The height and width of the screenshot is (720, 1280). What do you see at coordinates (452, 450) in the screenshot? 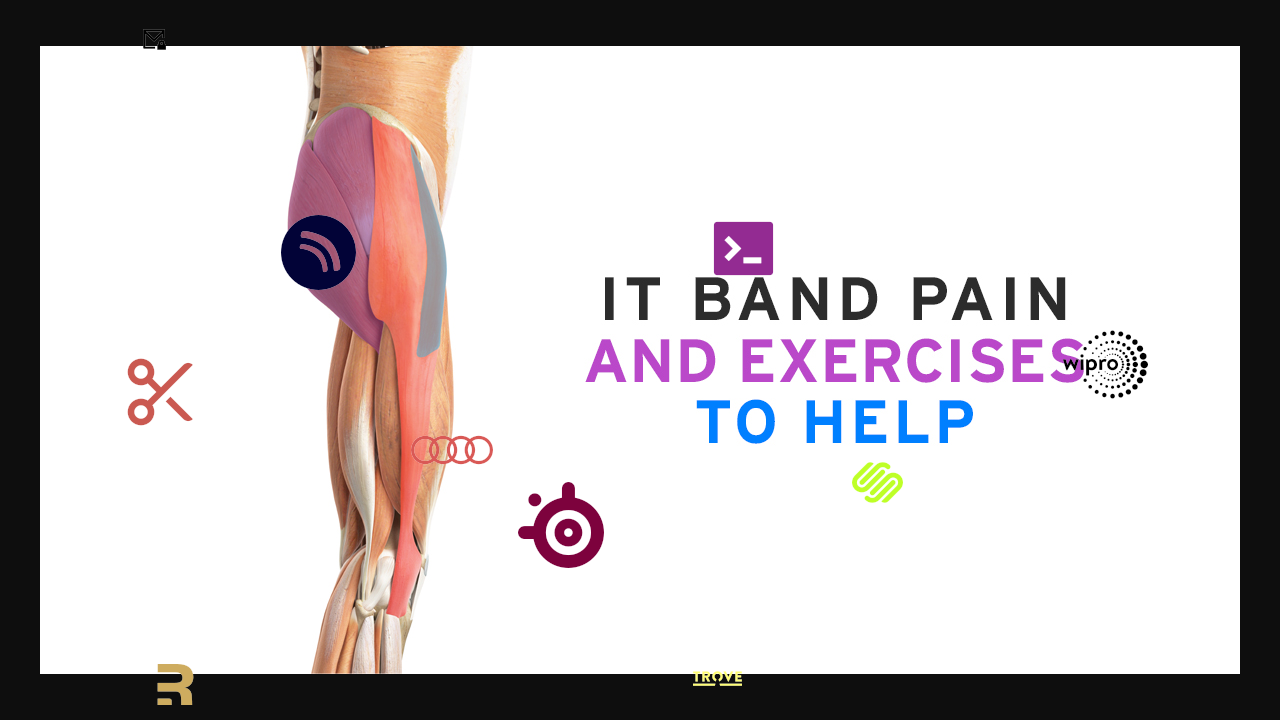
I see `Audi brand or vehicle information` at bounding box center [452, 450].